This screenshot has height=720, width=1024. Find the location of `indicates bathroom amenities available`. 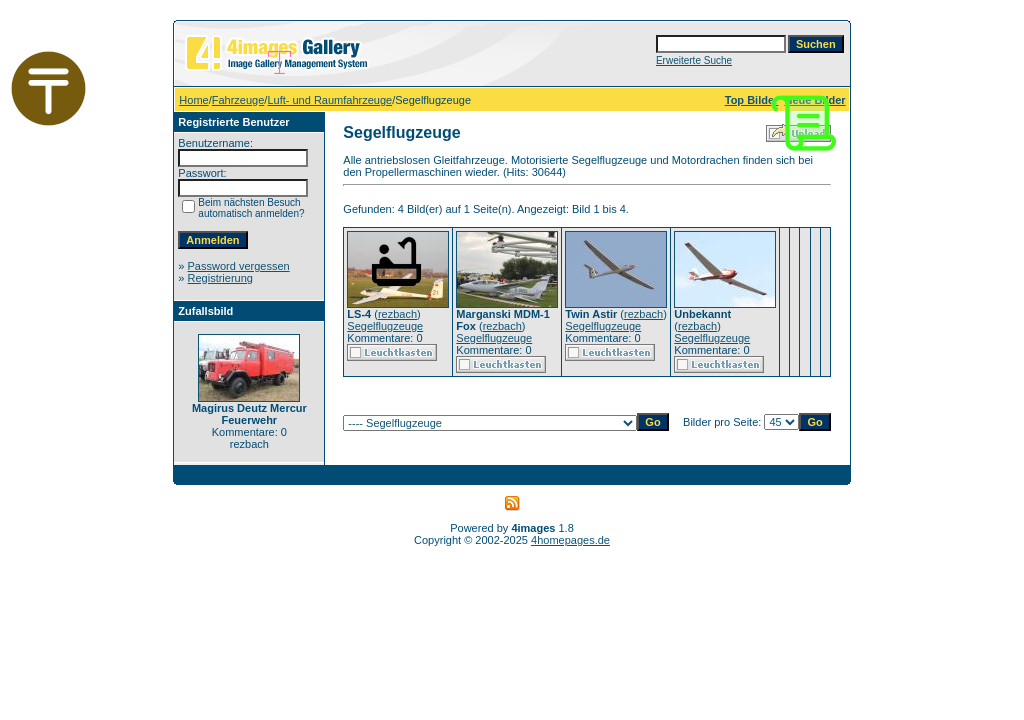

indicates bathroom amenities available is located at coordinates (396, 261).